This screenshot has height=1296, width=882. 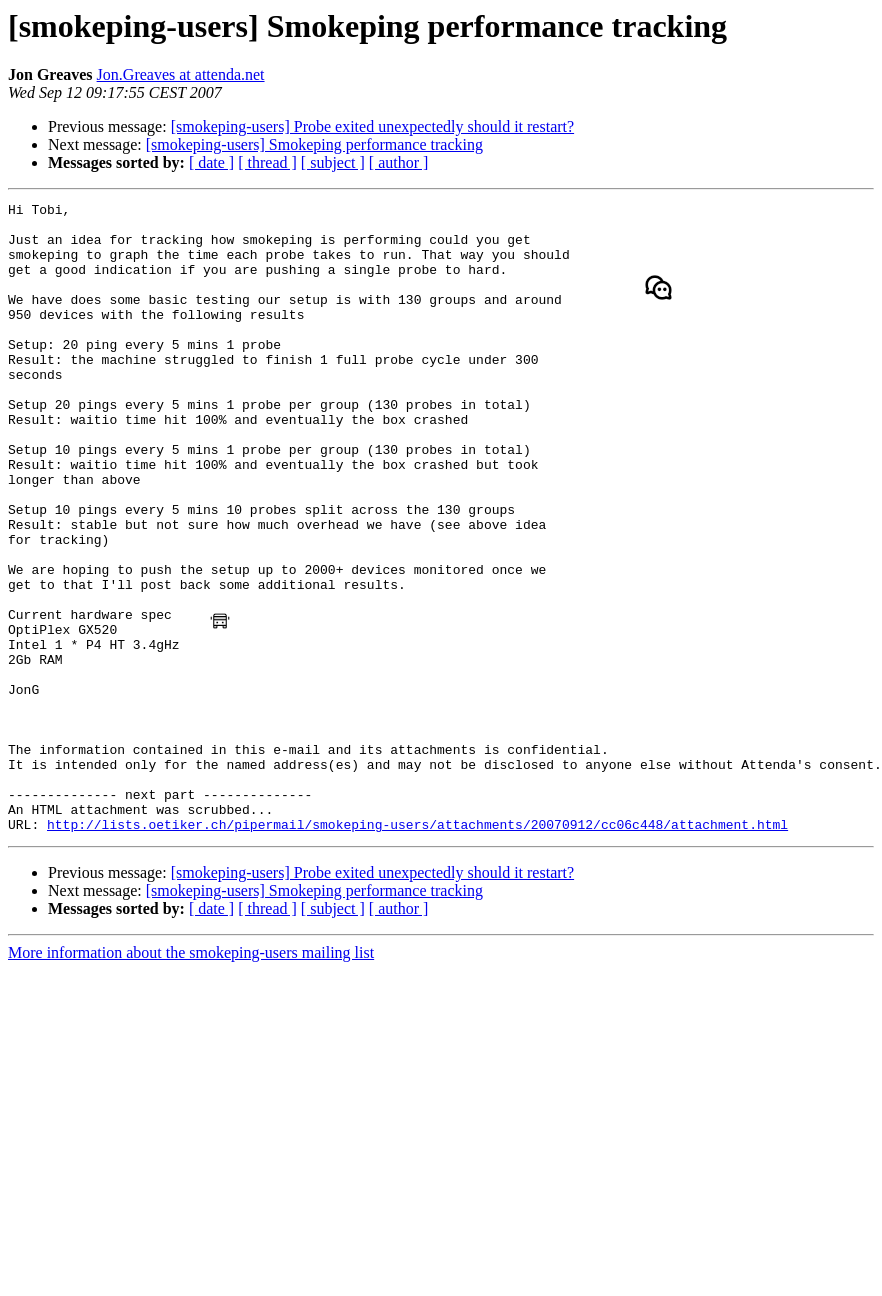 What do you see at coordinates (220, 621) in the screenshot?
I see `view public transit options` at bounding box center [220, 621].